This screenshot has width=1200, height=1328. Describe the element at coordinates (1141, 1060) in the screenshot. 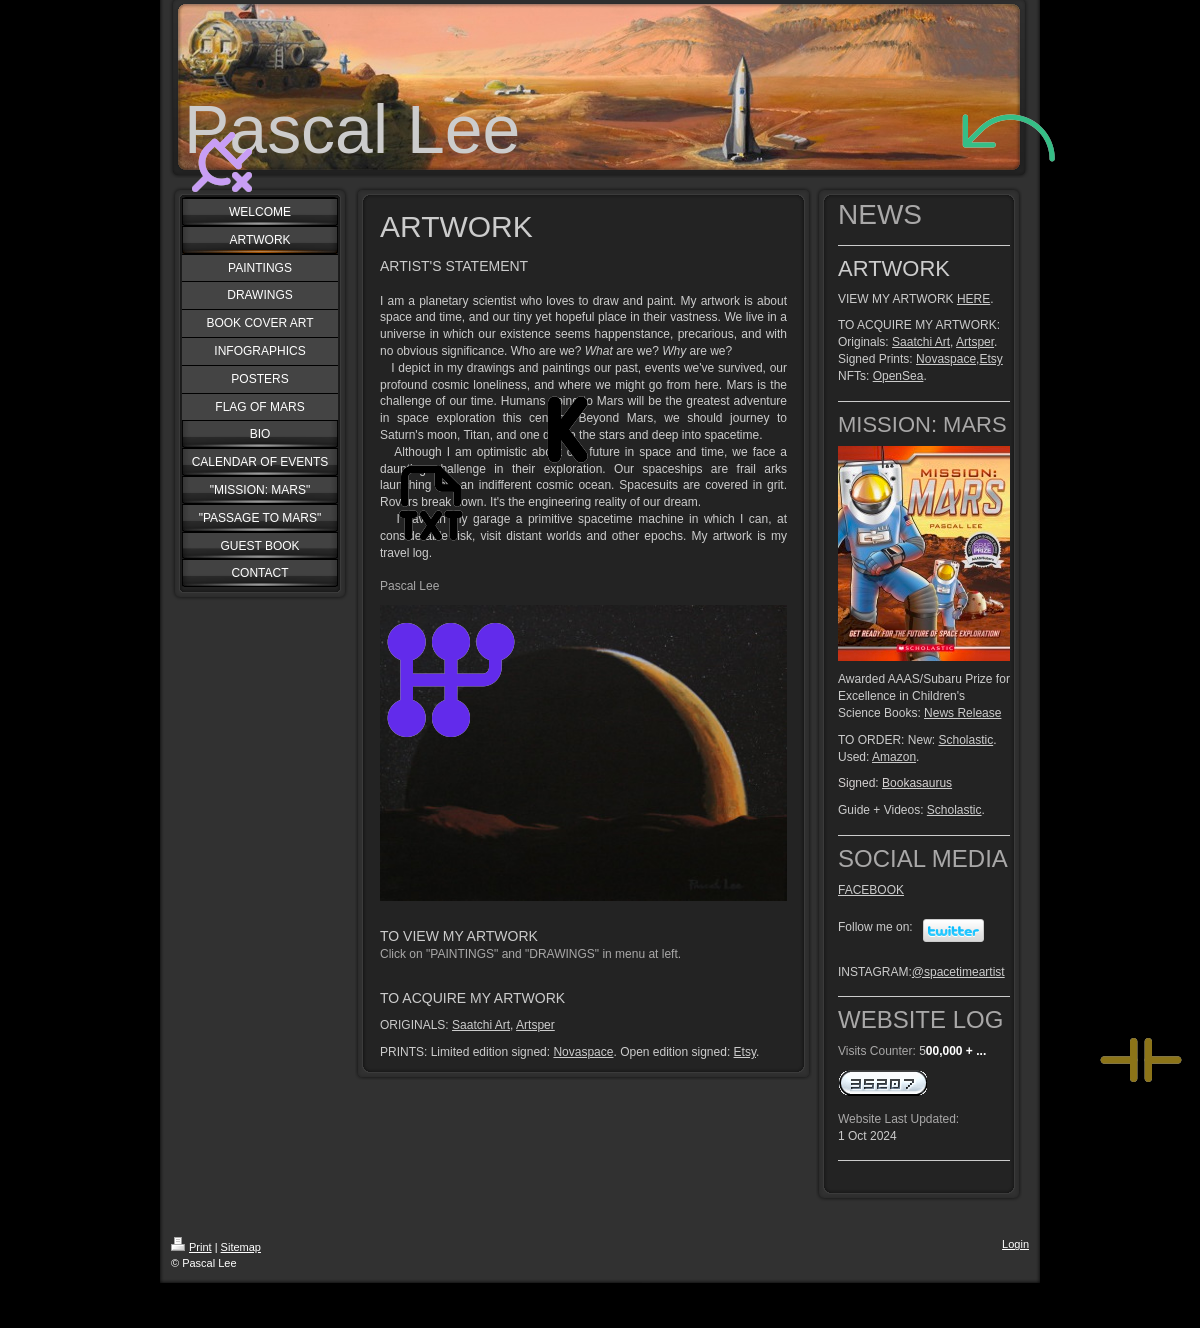

I see `capacitor component in a circuit diagram` at that location.